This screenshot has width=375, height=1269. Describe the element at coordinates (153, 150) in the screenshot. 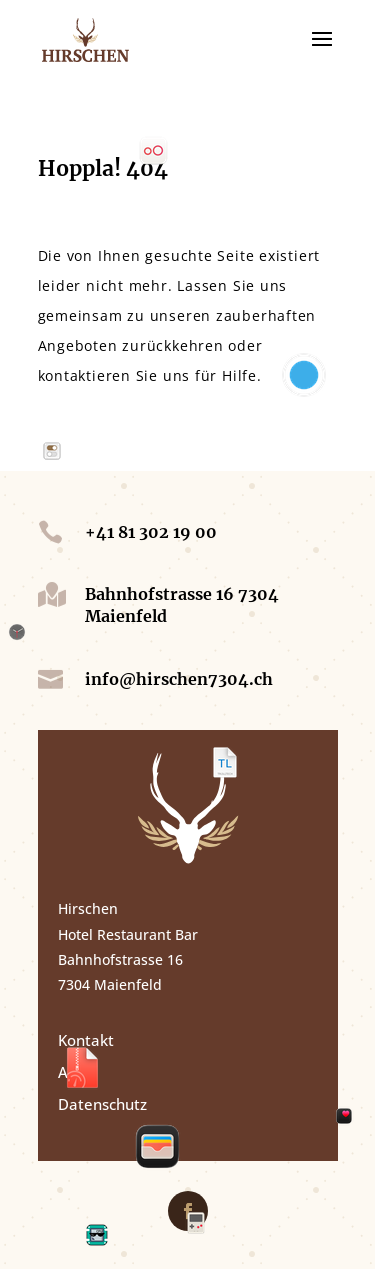

I see `launch genymotion android emulator` at that location.